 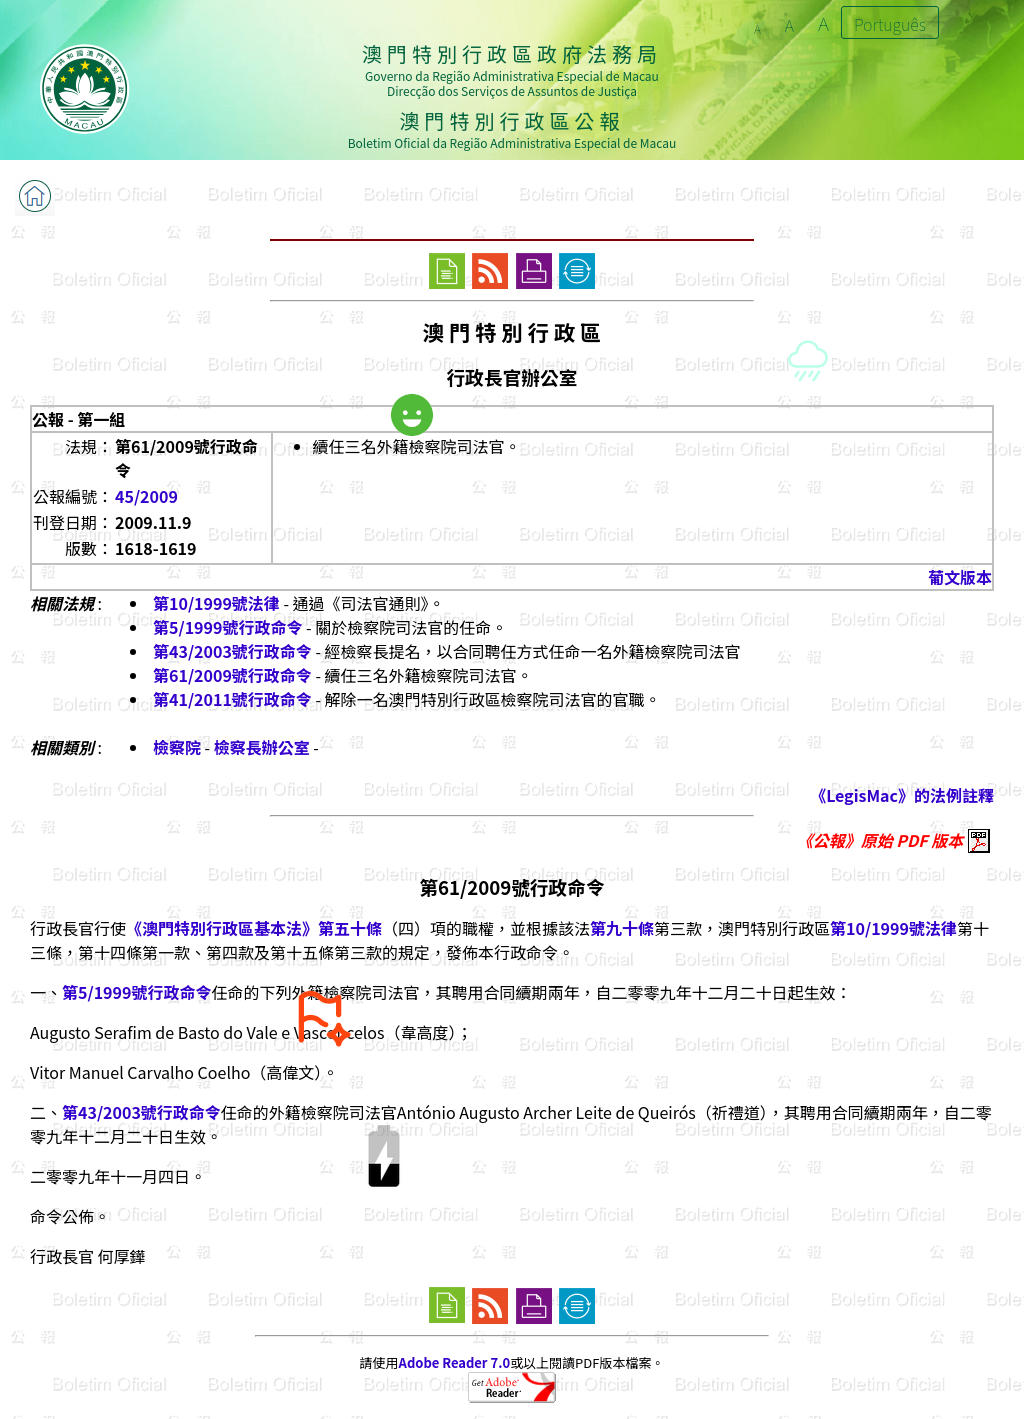 What do you see at coordinates (320, 1016) in the screenshot?
I see `flag content for AI review or processing` at bounding box center [320, 1016].